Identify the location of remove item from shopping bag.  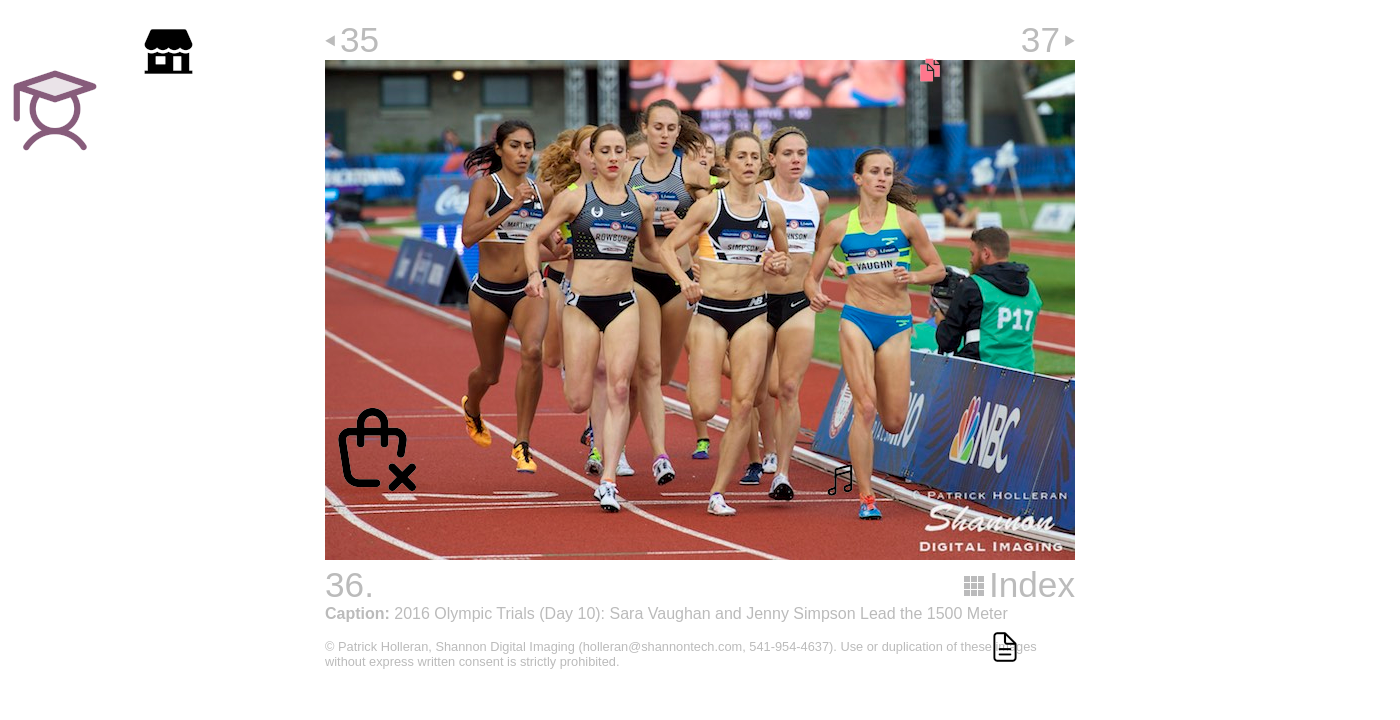
(372, 447).